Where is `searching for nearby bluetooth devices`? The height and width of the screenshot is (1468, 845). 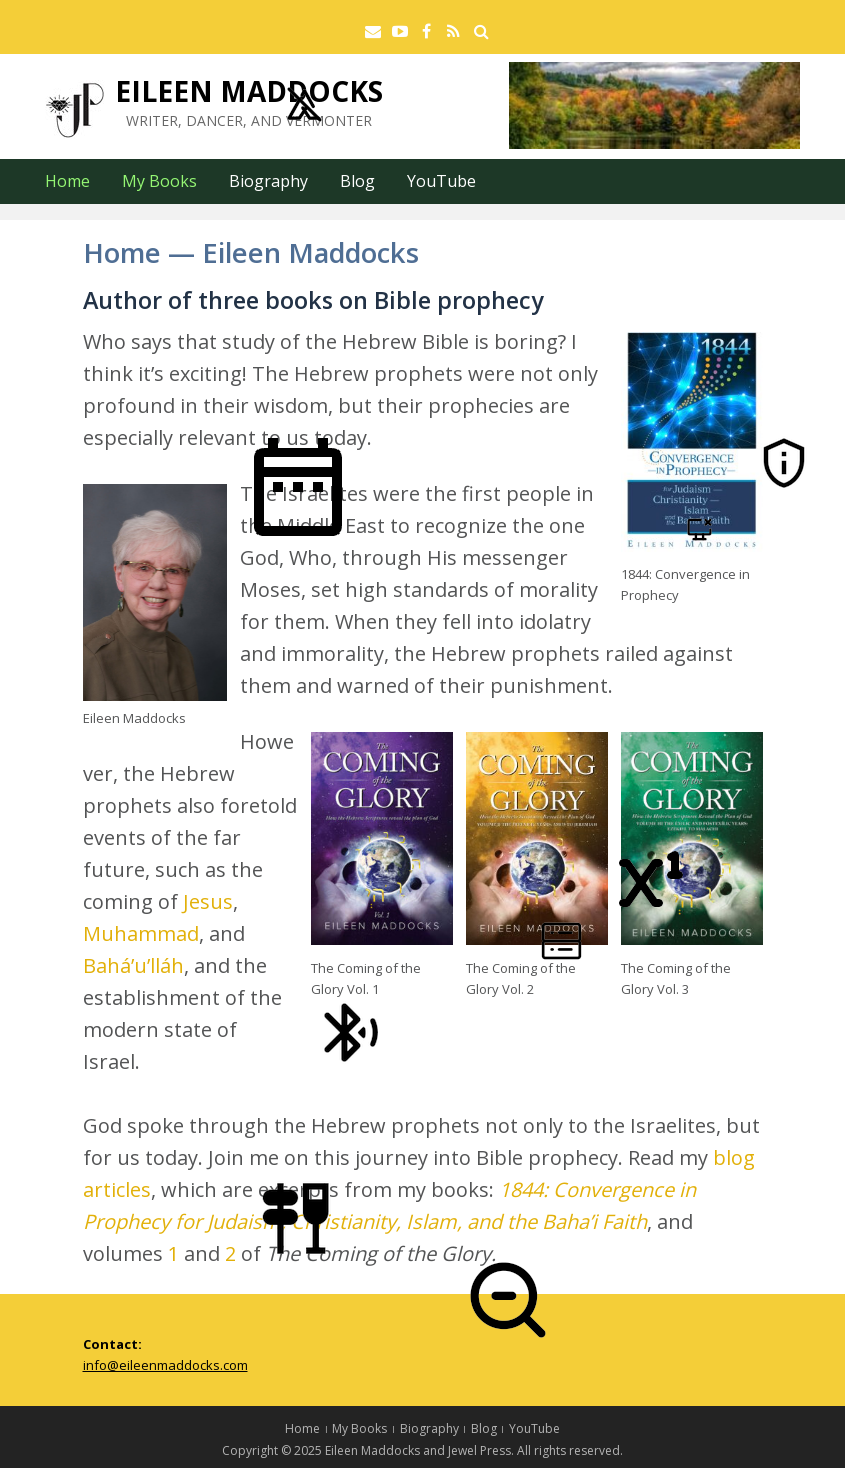
searching for nearby bluetooth devices is located at coordinates (350, 1032).